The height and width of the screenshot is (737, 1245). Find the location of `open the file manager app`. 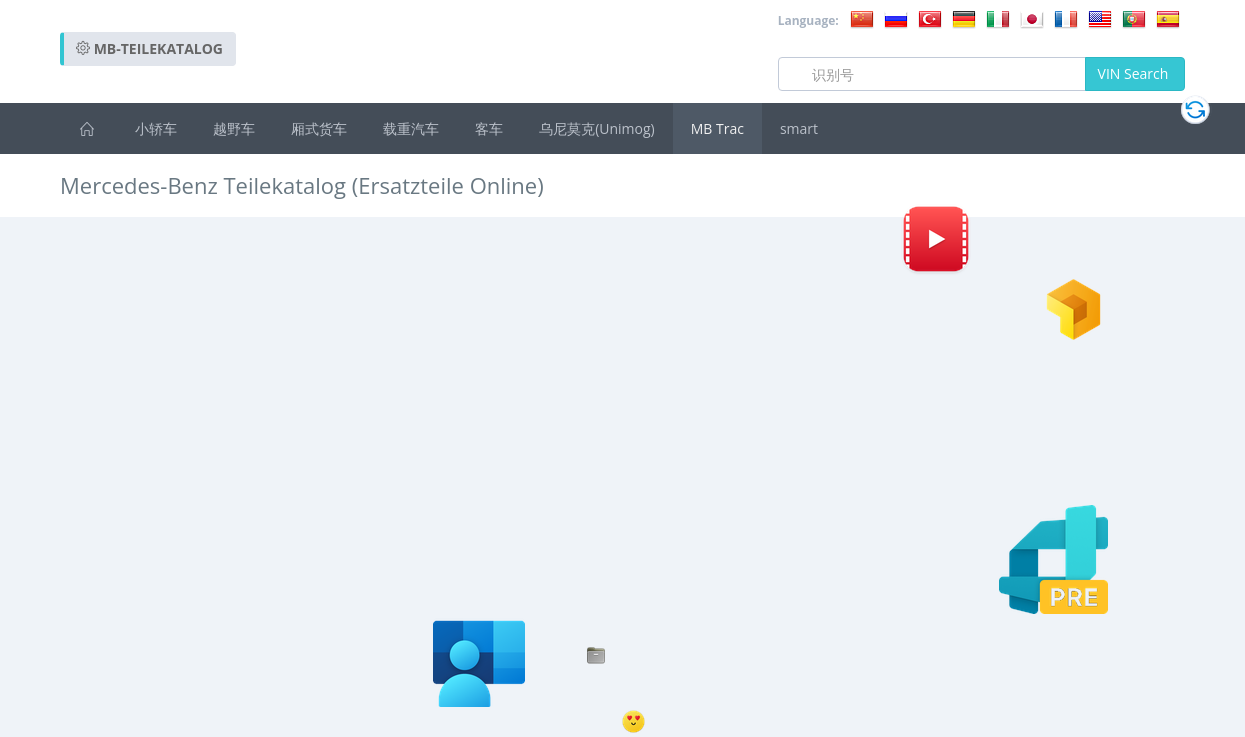

open the file manager app is located at coordinates (596, 655).